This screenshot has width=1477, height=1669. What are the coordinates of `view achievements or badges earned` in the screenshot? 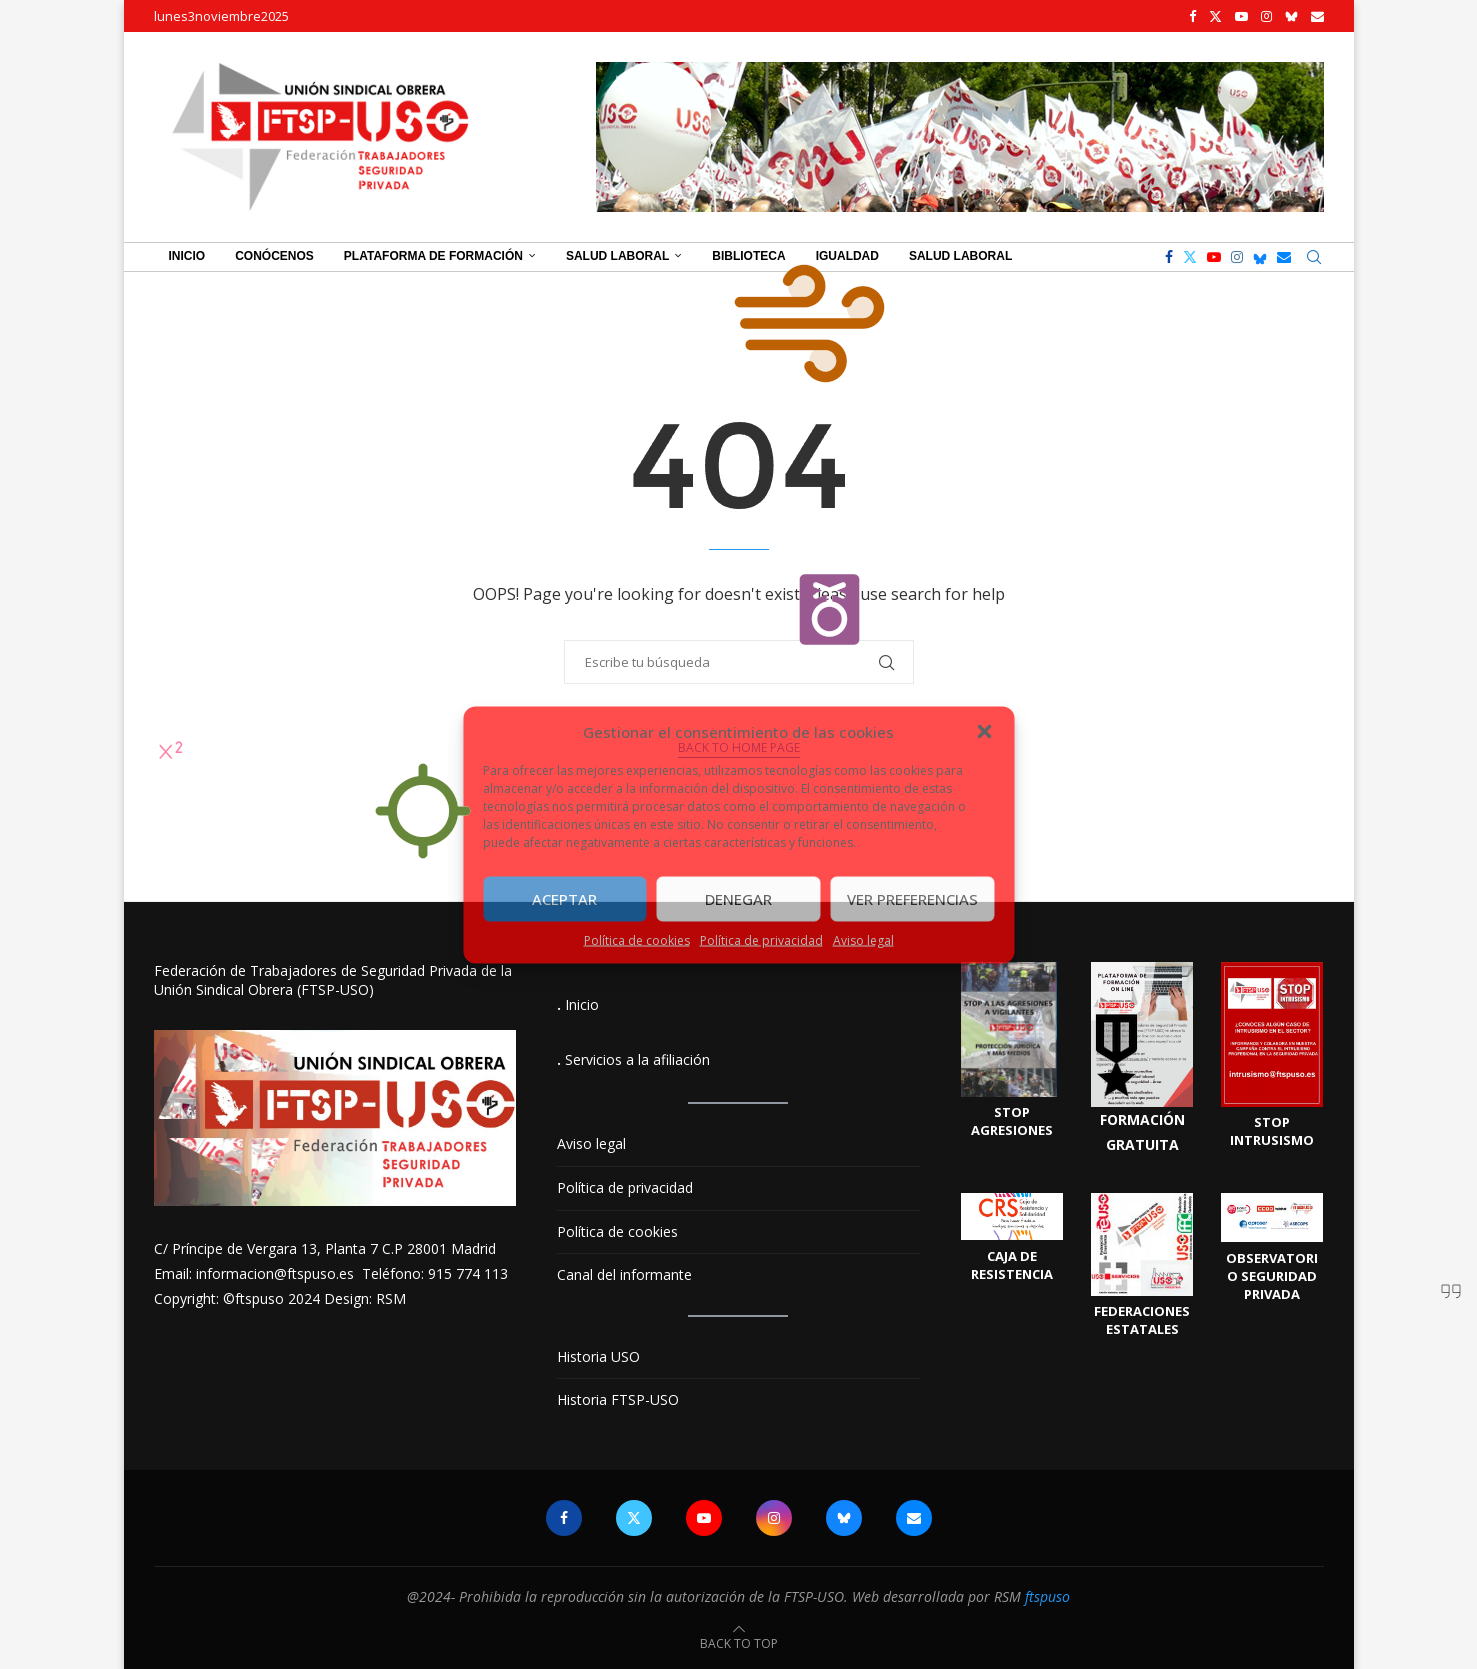 It's located at (1116, 1055).